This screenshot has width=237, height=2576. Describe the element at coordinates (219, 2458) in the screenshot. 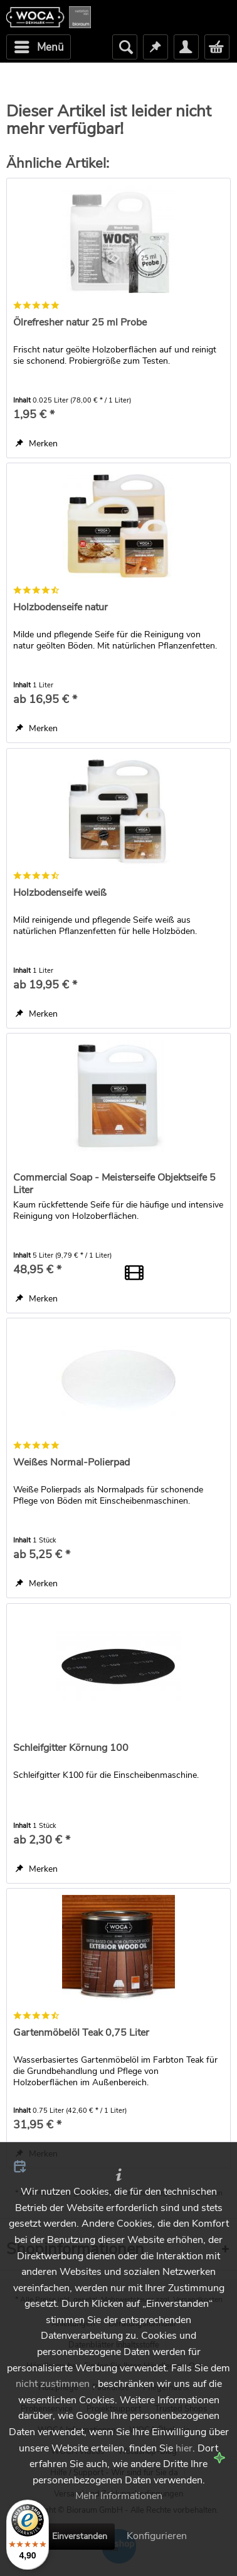

I see `indicates a featured or highlighted item` at that location.